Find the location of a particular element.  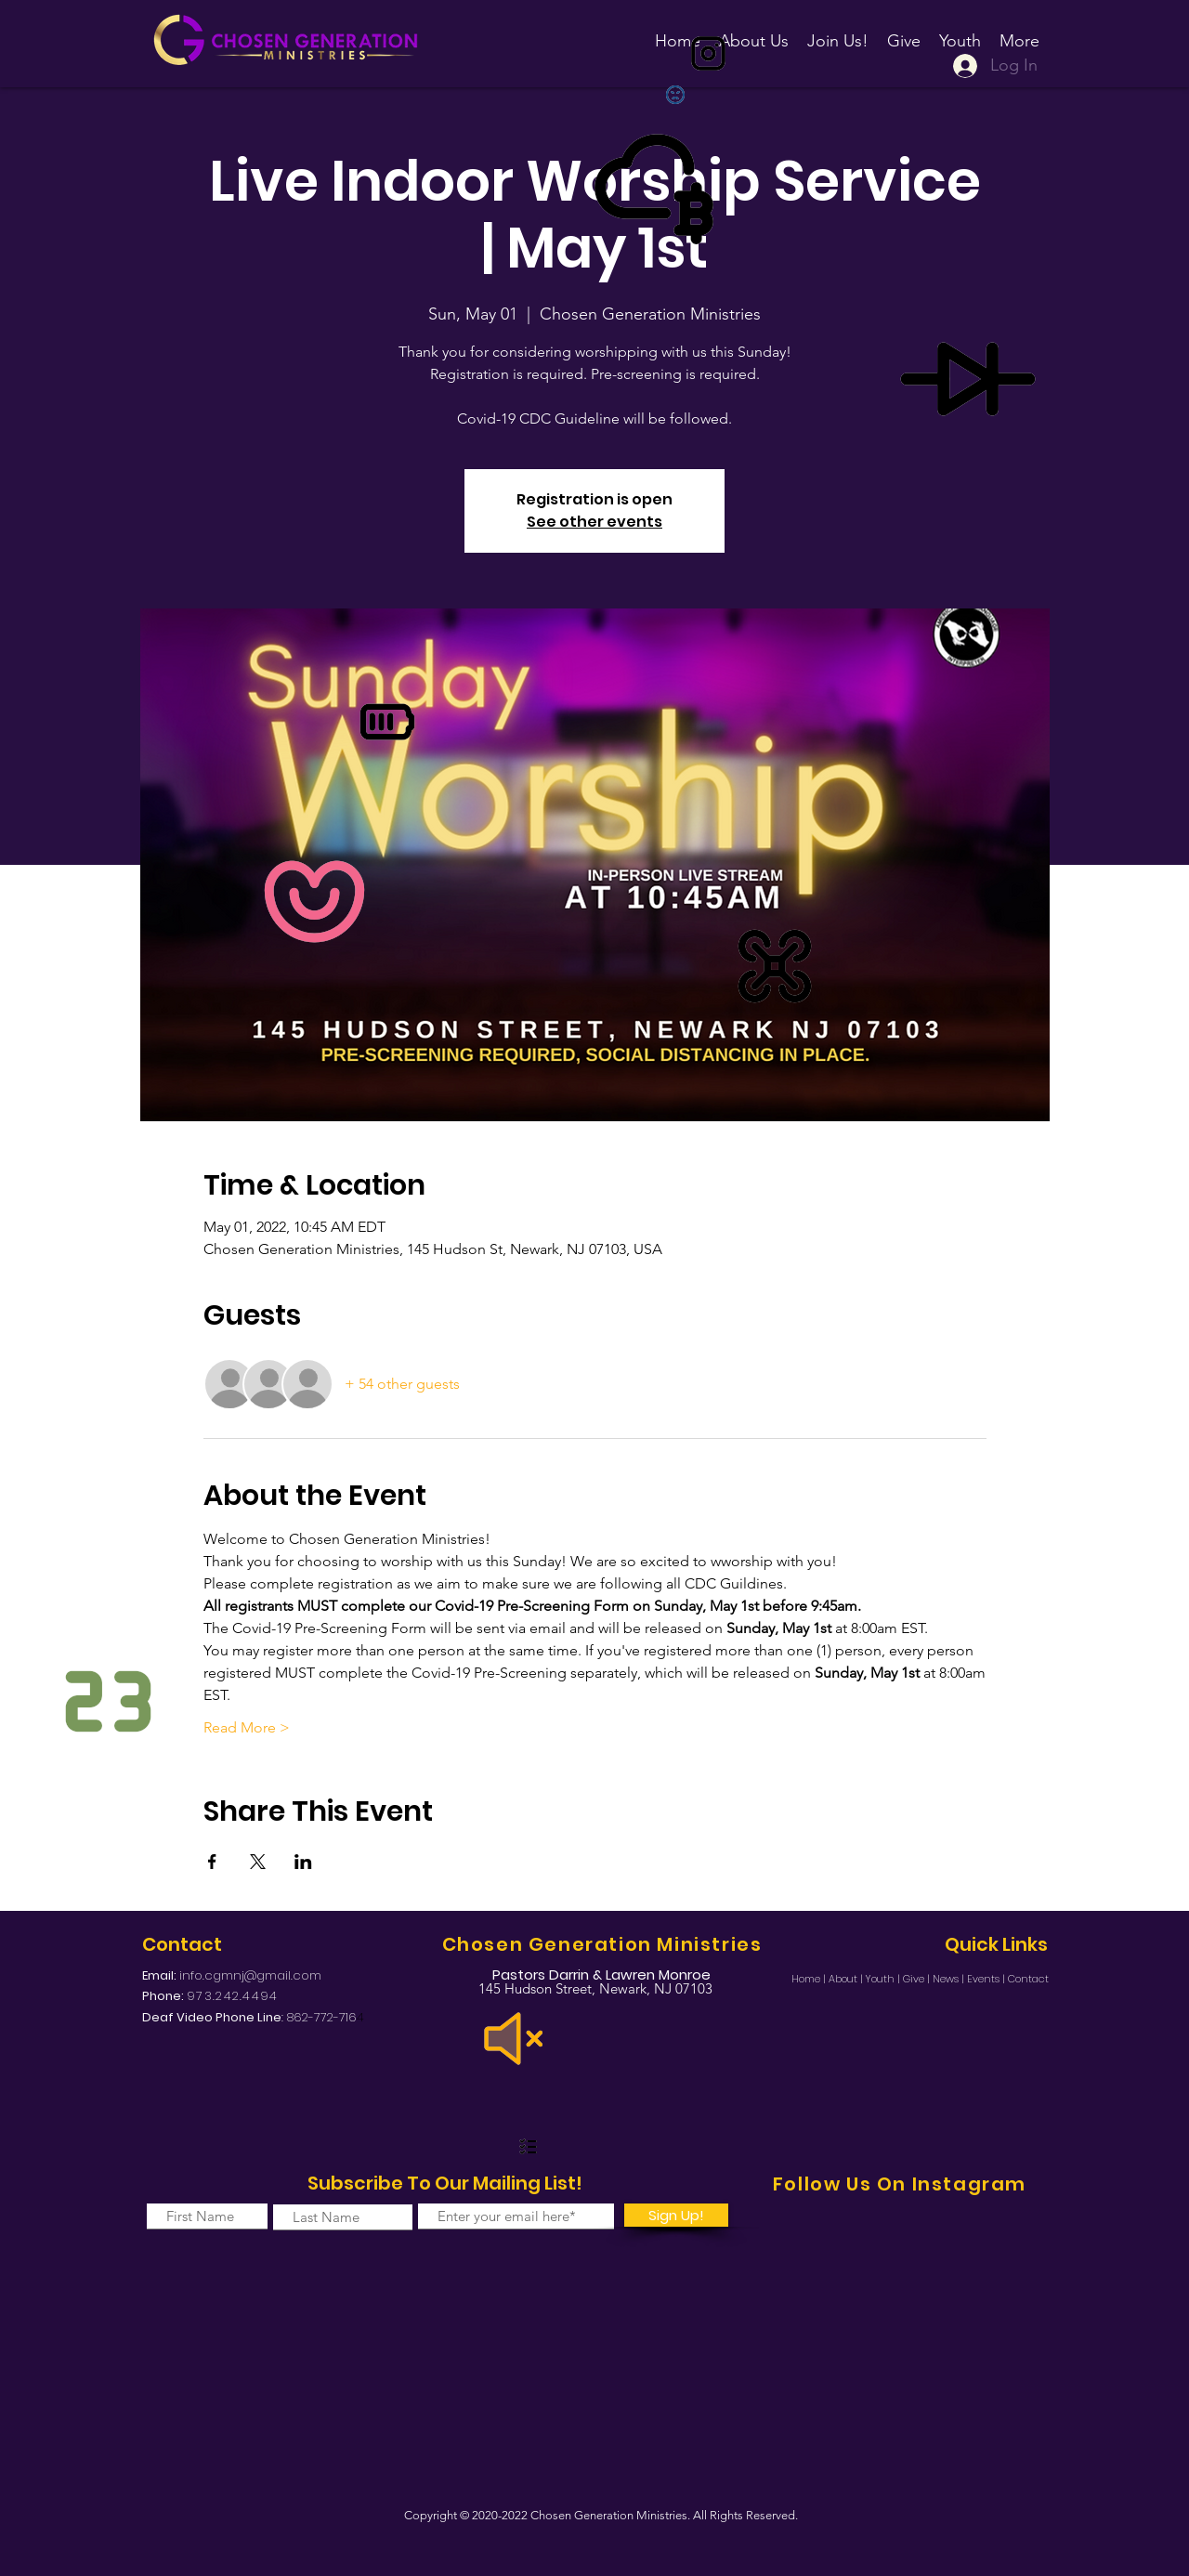

access drone controls is located at coordinates (775, 966).